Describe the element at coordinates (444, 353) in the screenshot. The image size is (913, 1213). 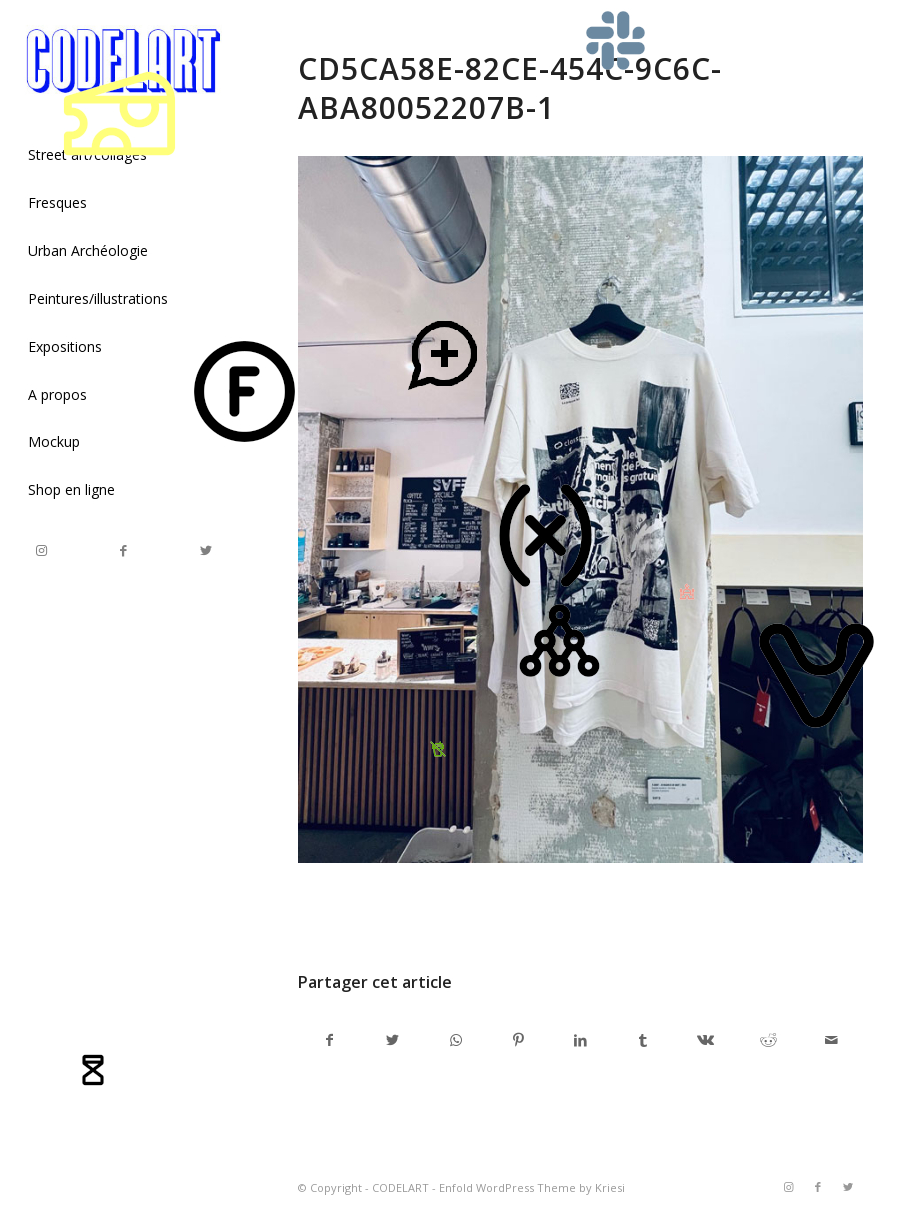
I see `add a review or comment to a location` at that location.